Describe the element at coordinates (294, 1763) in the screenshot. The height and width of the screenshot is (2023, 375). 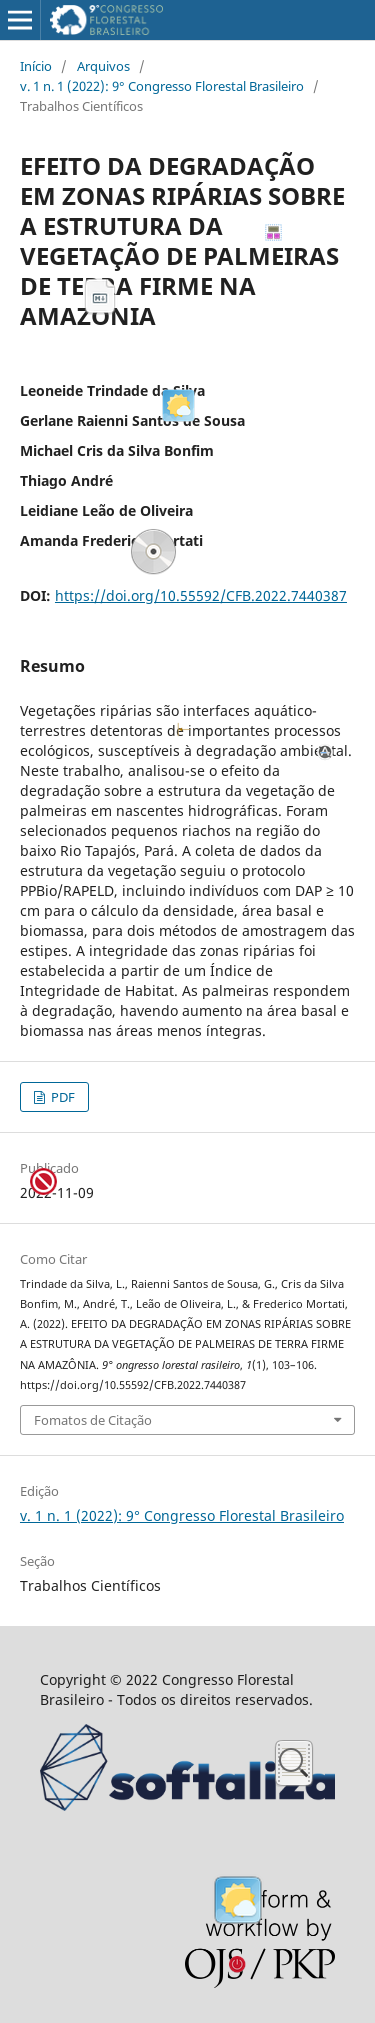
I see `open the log viewer application` at that location.